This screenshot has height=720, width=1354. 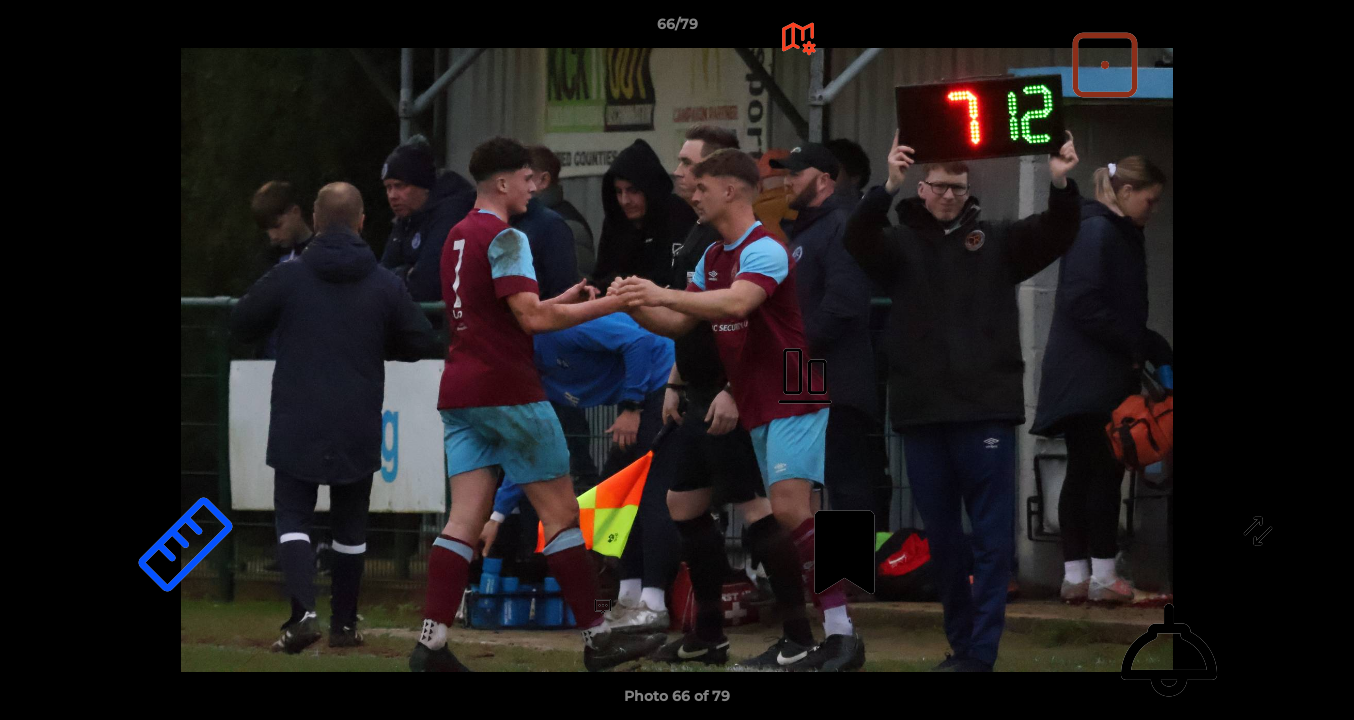 What do you see at coordinates (1169, 655) in the screenshot?
I see `toggle pendant lamp or ceiling light` at bounding box center [1169, 655].